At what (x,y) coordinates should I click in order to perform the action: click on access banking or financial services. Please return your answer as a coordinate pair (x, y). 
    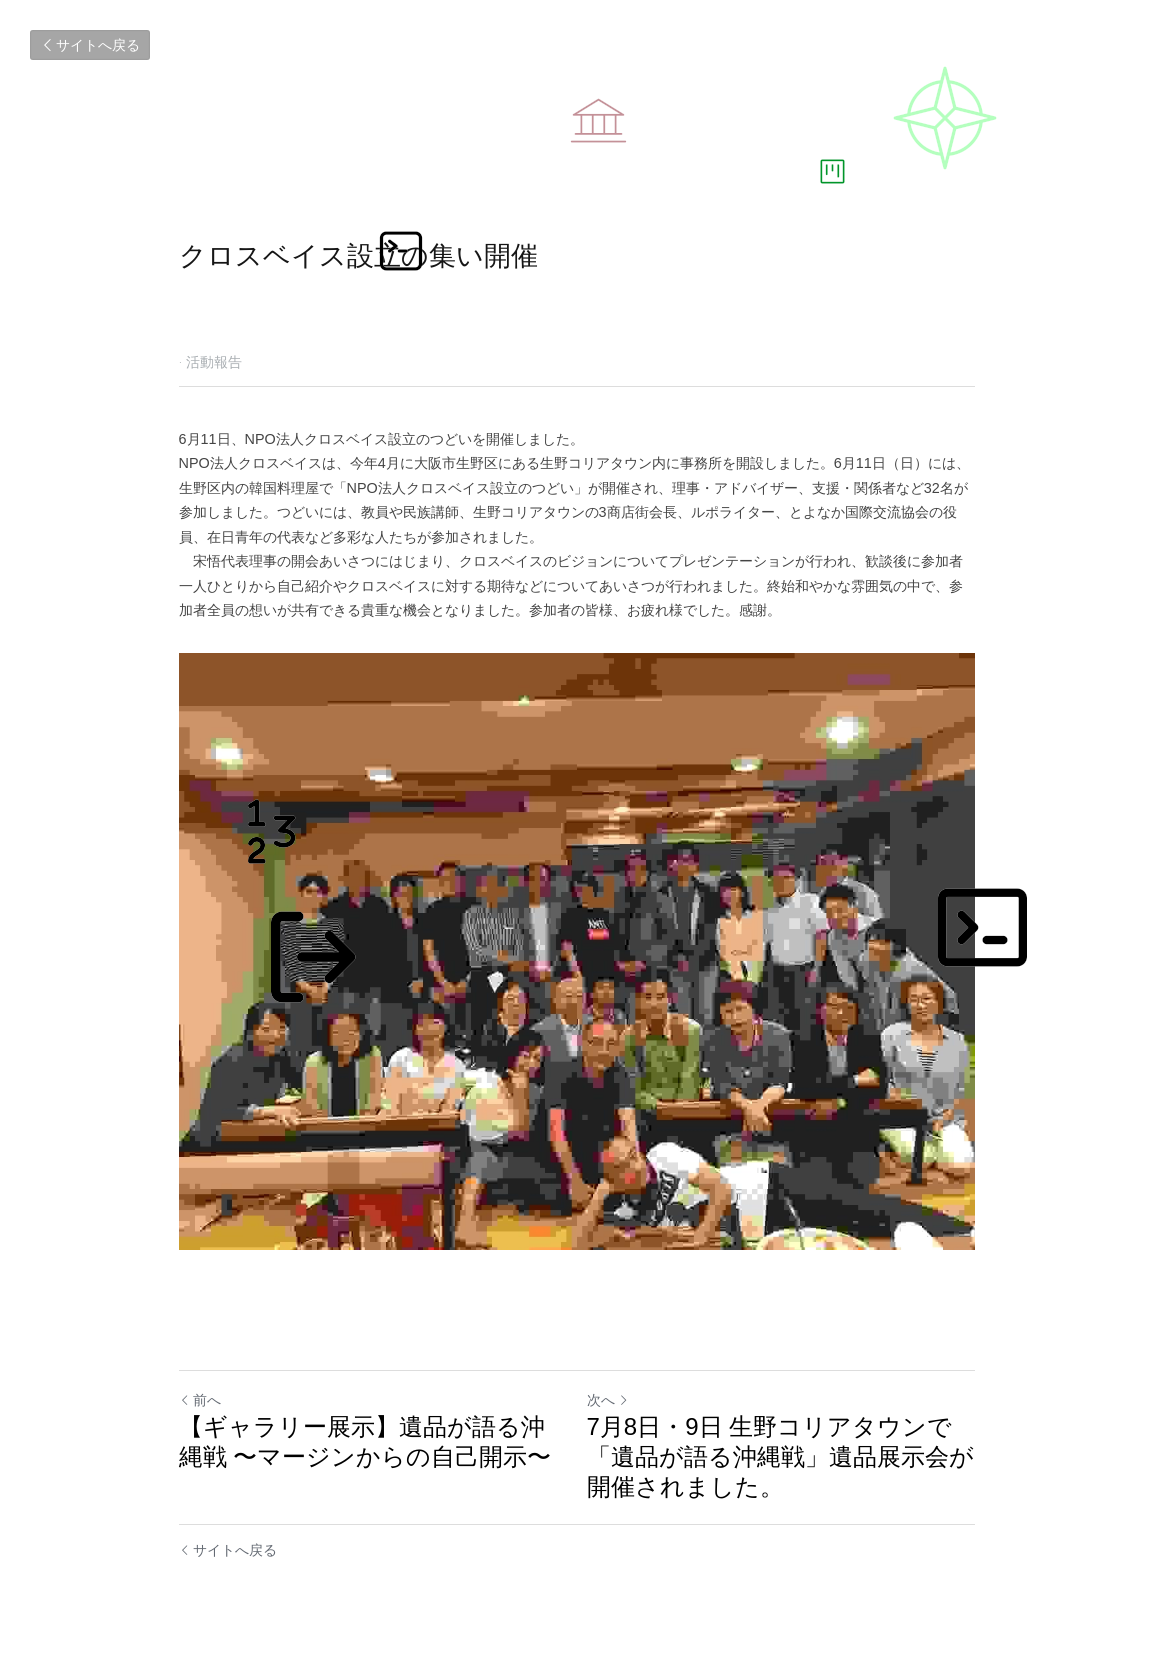
    Looking at the image, I should click on (598, 122).